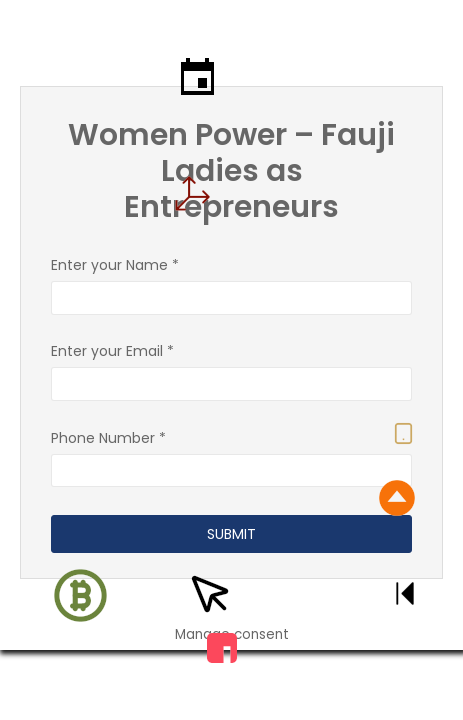 The height and width of the screenshot is (720, 463). What do you see at coordinates (403, 433) in the screenshot?
I see `switch to tablet view or layout` at bounding box center [403, 433].